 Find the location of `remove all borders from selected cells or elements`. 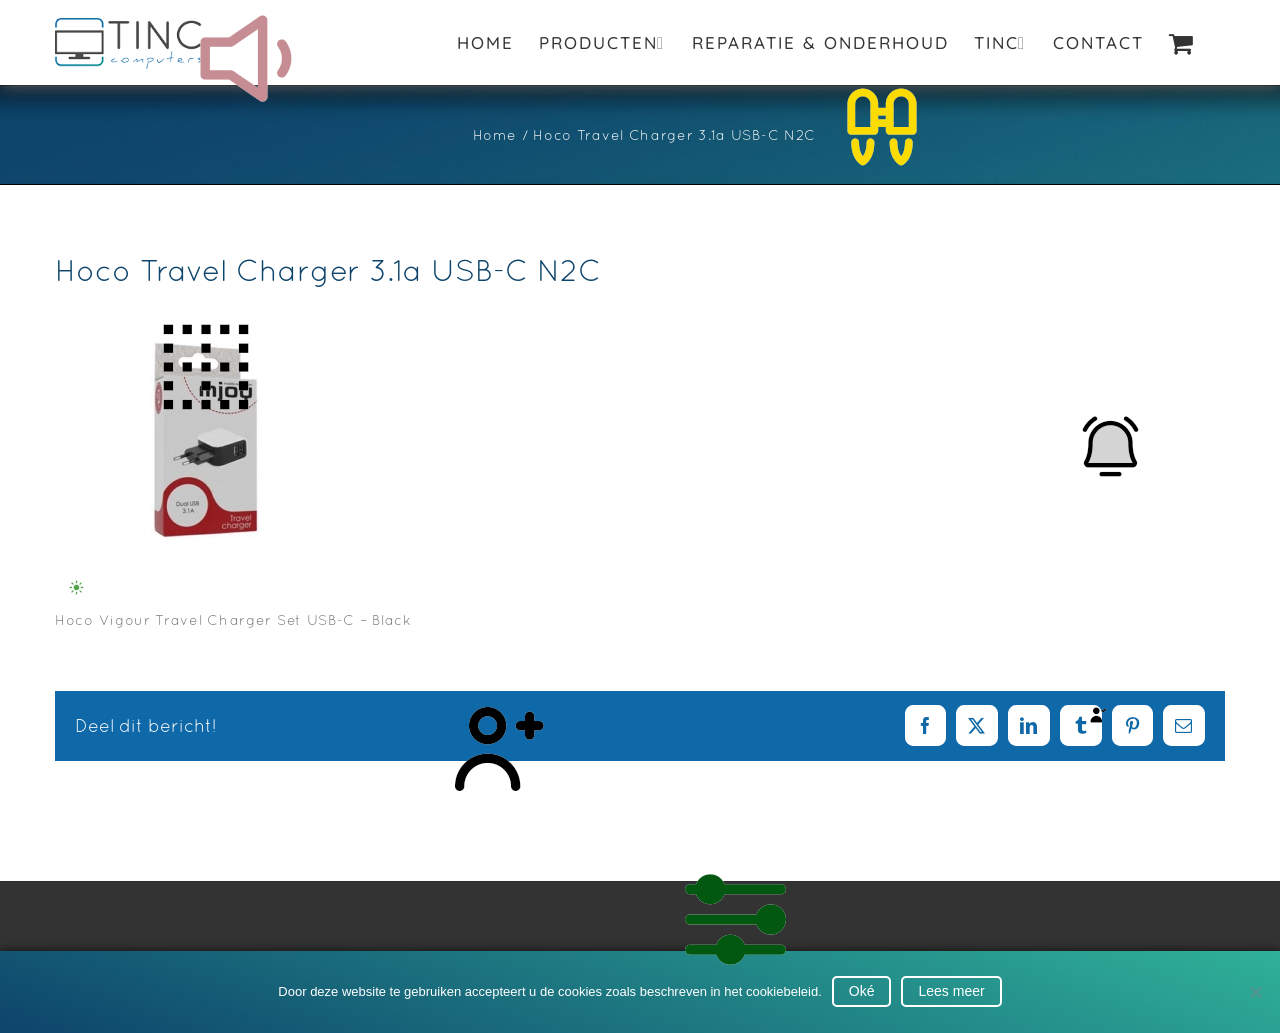

remove all borders from selected cells or elements is located at coordinates (206, 367).